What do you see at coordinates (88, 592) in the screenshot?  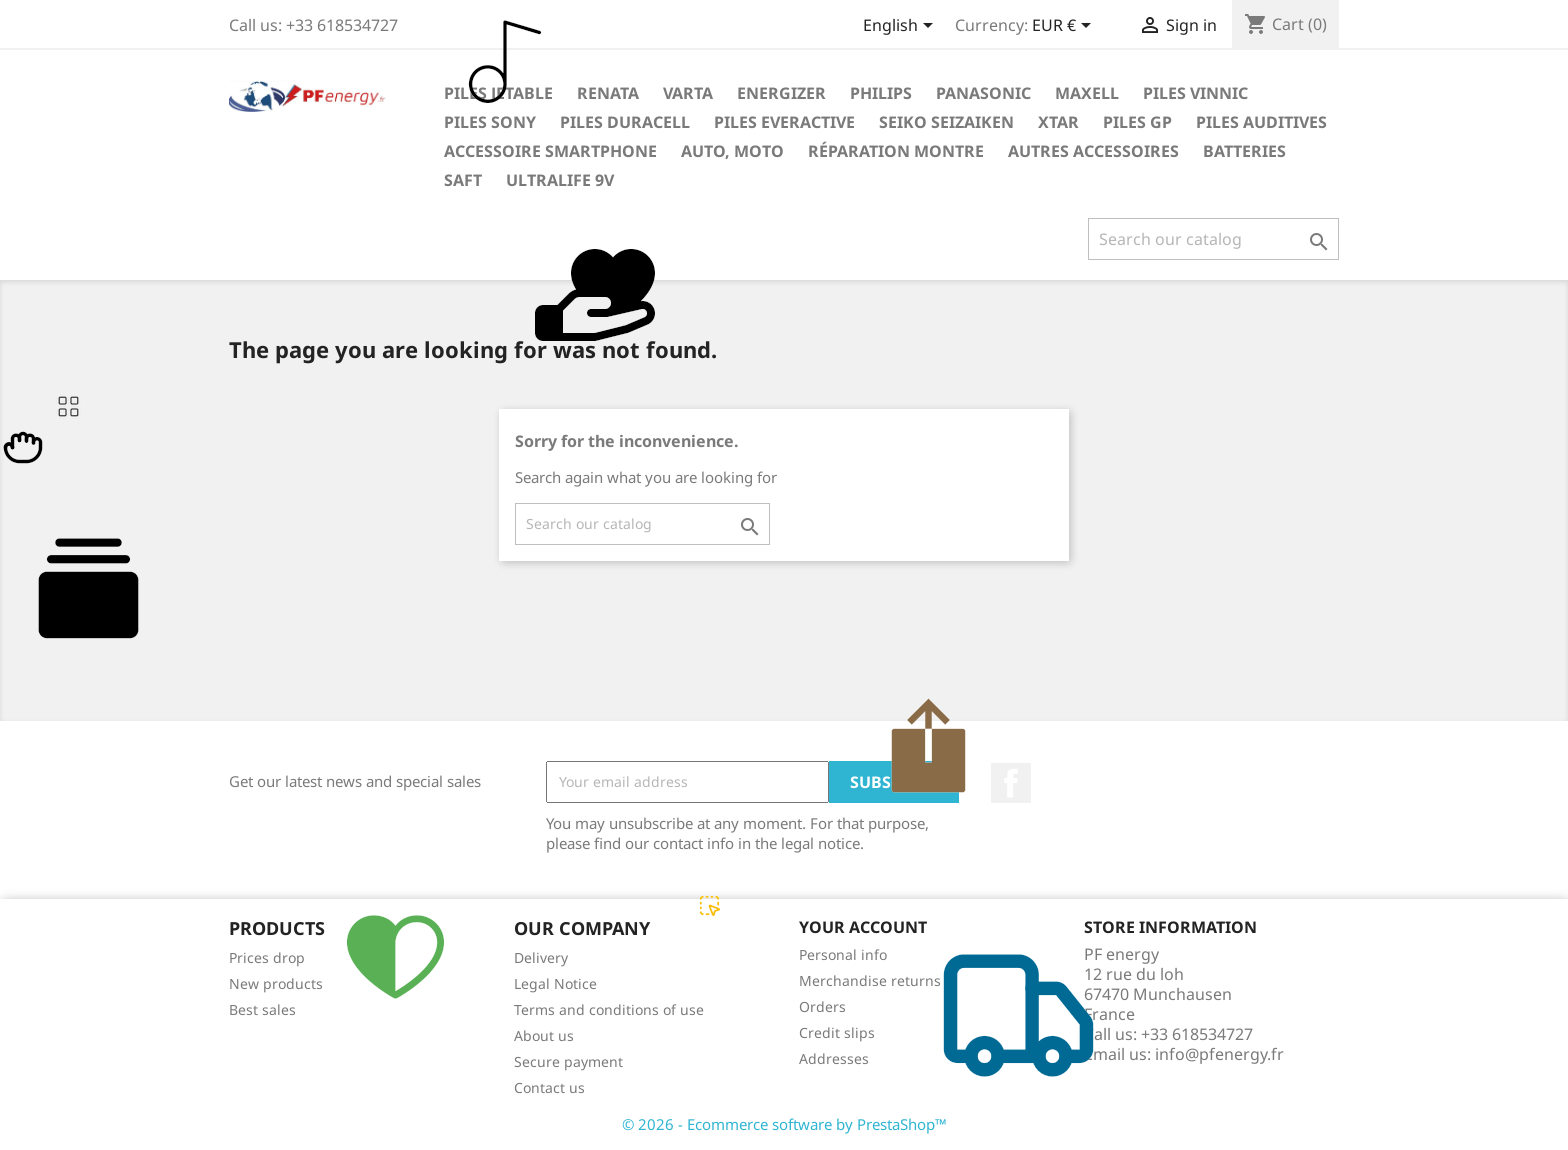 I see `view stacked cards or layers` at bounding box center [88, 592].